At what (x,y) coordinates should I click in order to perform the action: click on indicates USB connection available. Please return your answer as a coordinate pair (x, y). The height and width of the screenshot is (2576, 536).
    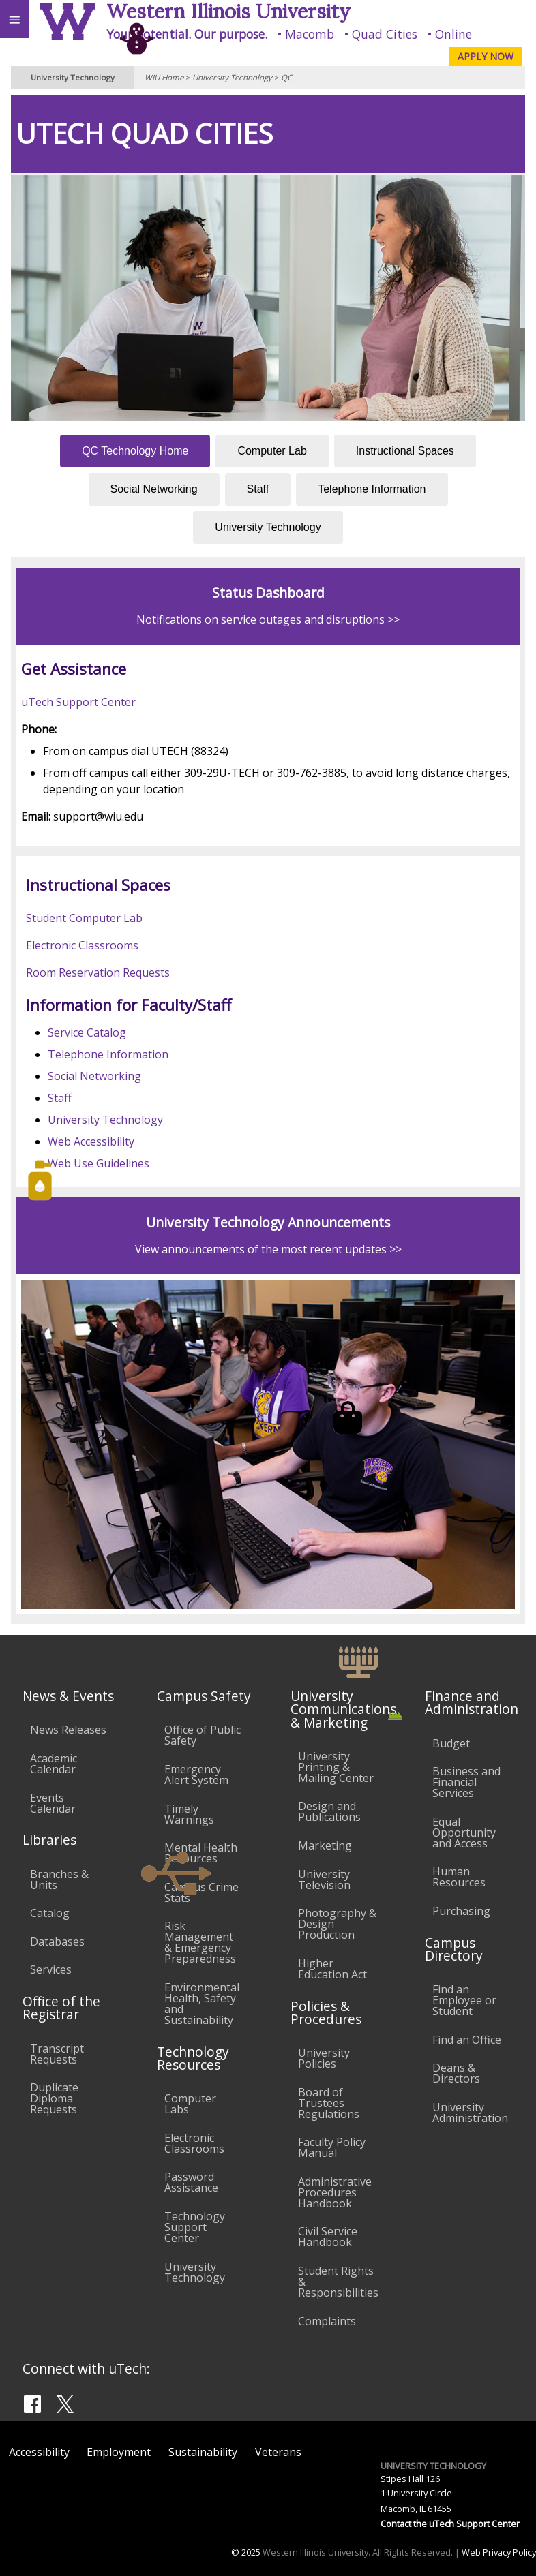
    Looking at the image, I should click on (177, 1873).